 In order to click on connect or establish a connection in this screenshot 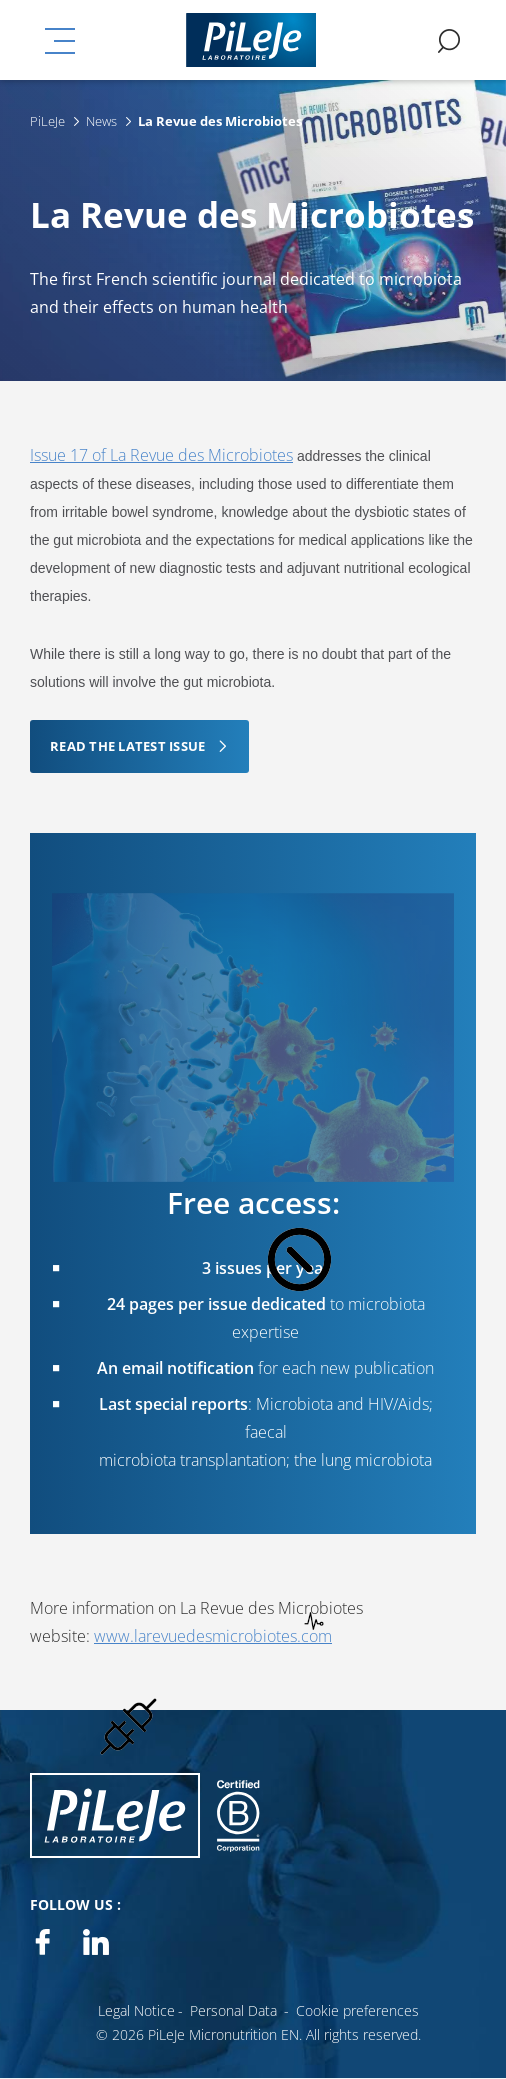, I will do `click(128, 1726)`.